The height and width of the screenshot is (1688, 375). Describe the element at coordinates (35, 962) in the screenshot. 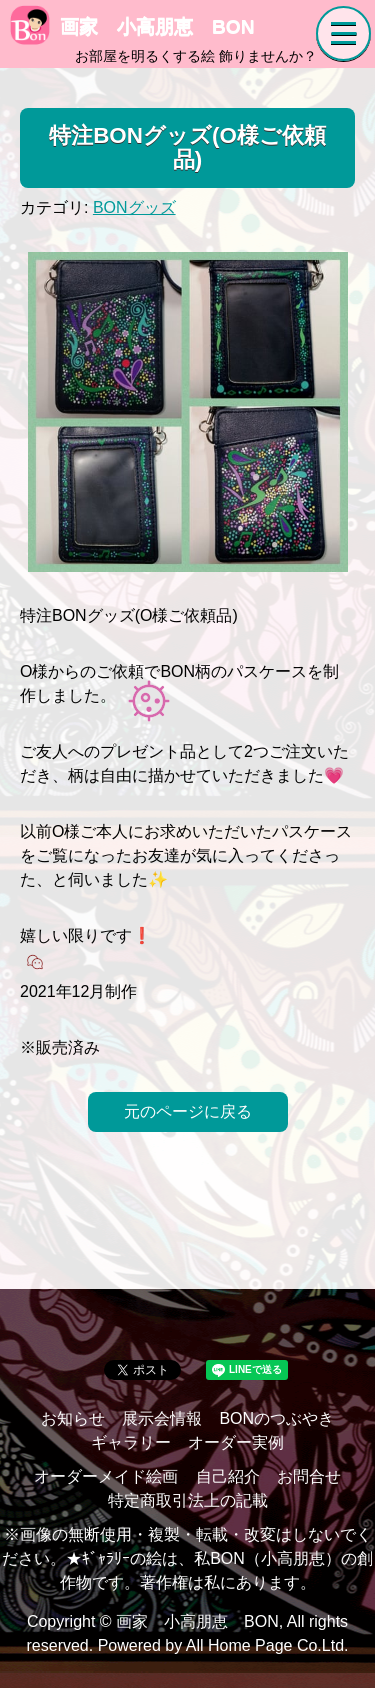

I see `open wechat messaging app` at that location.